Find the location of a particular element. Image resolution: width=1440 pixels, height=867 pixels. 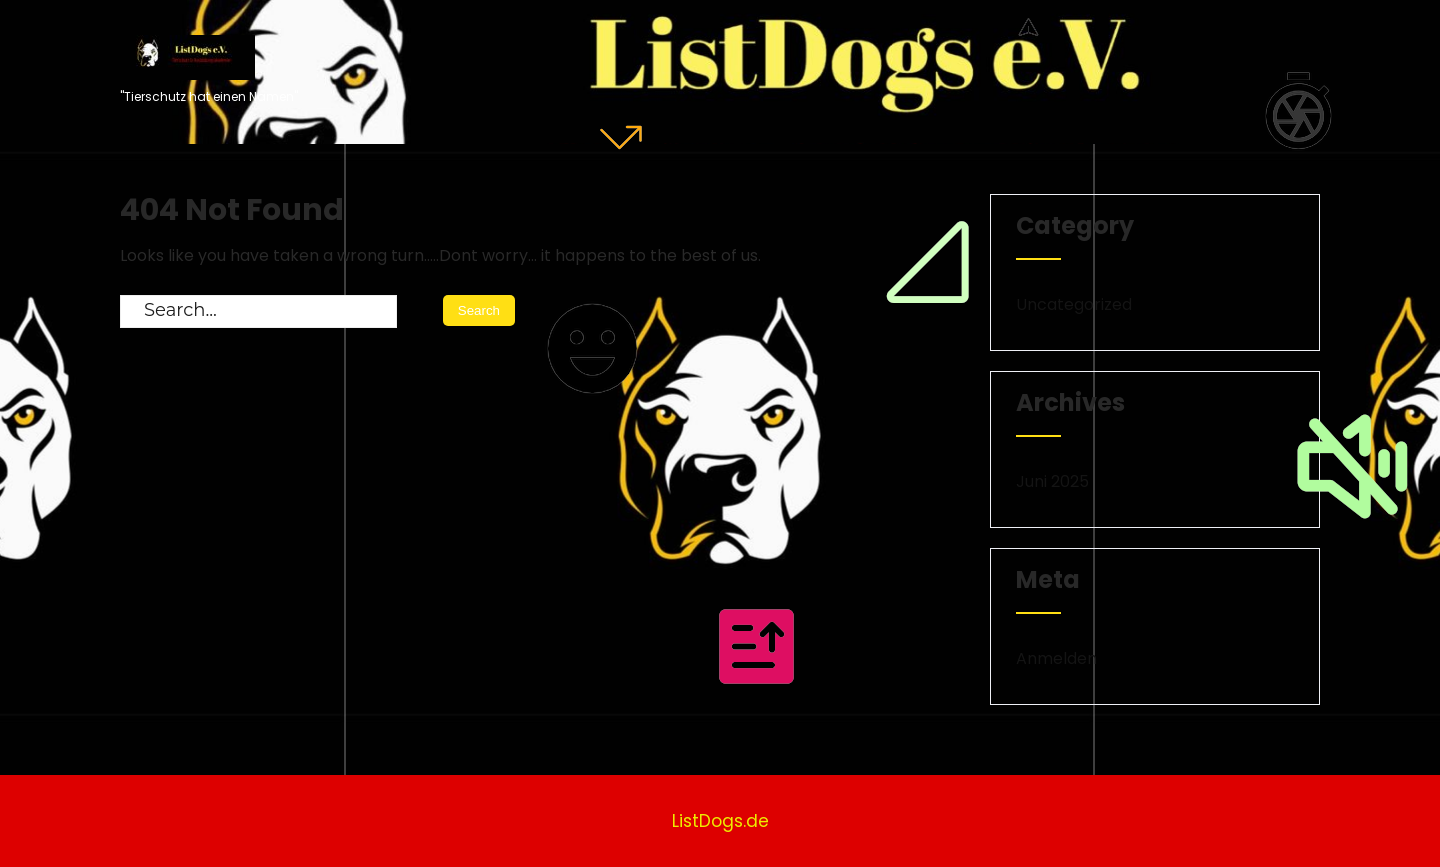

indicates no cellular signal available is located at coordinates (934, 265).